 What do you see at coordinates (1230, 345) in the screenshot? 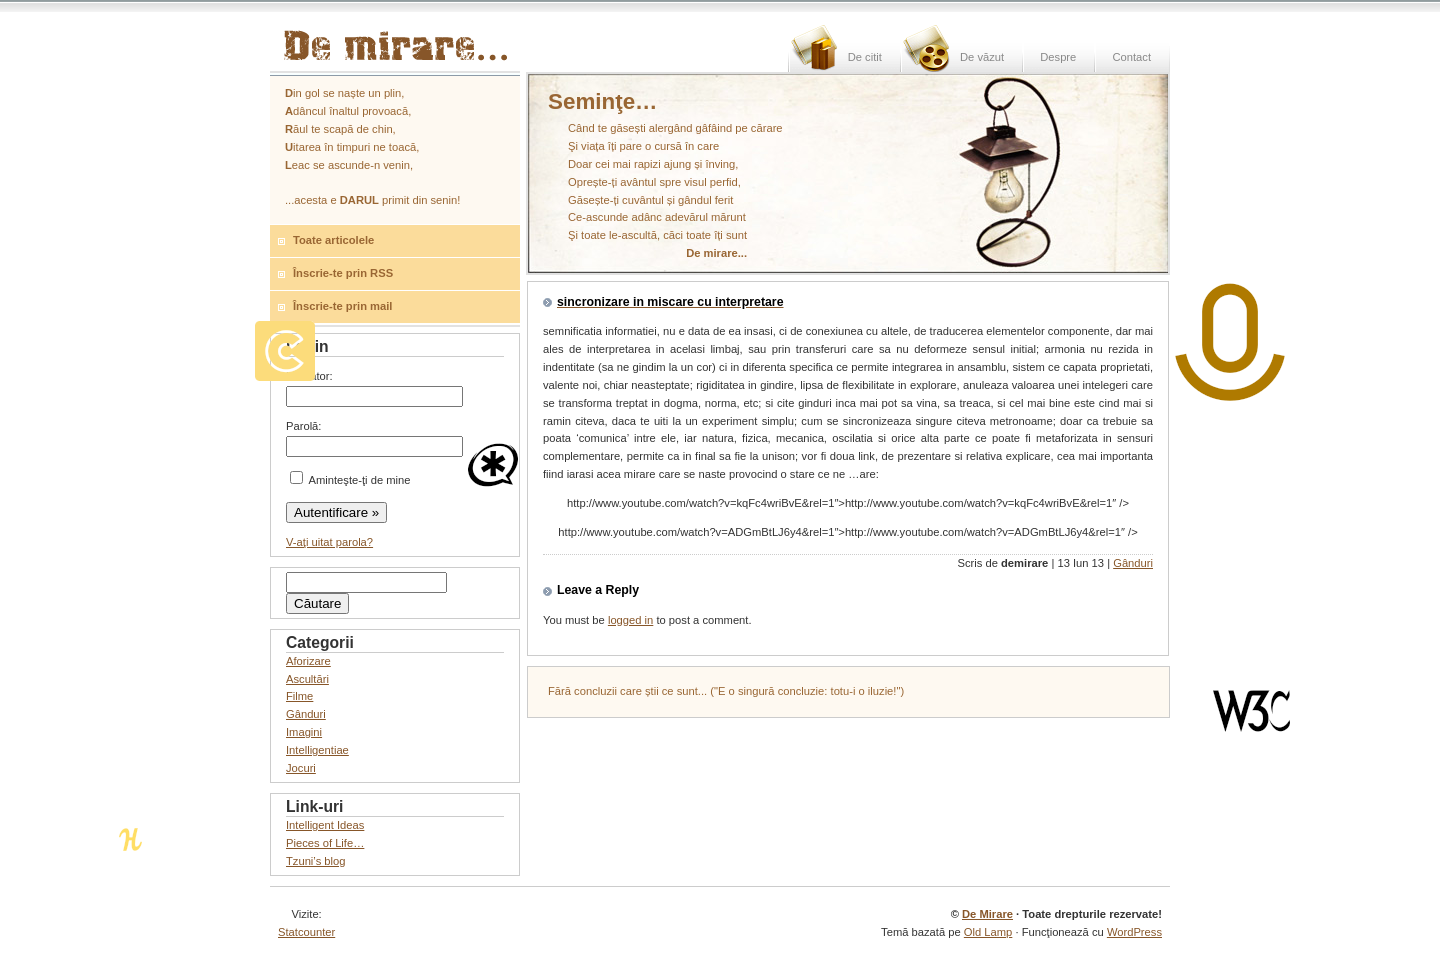
I see `tap to start voice recording` at bounding box center [1230, 345].